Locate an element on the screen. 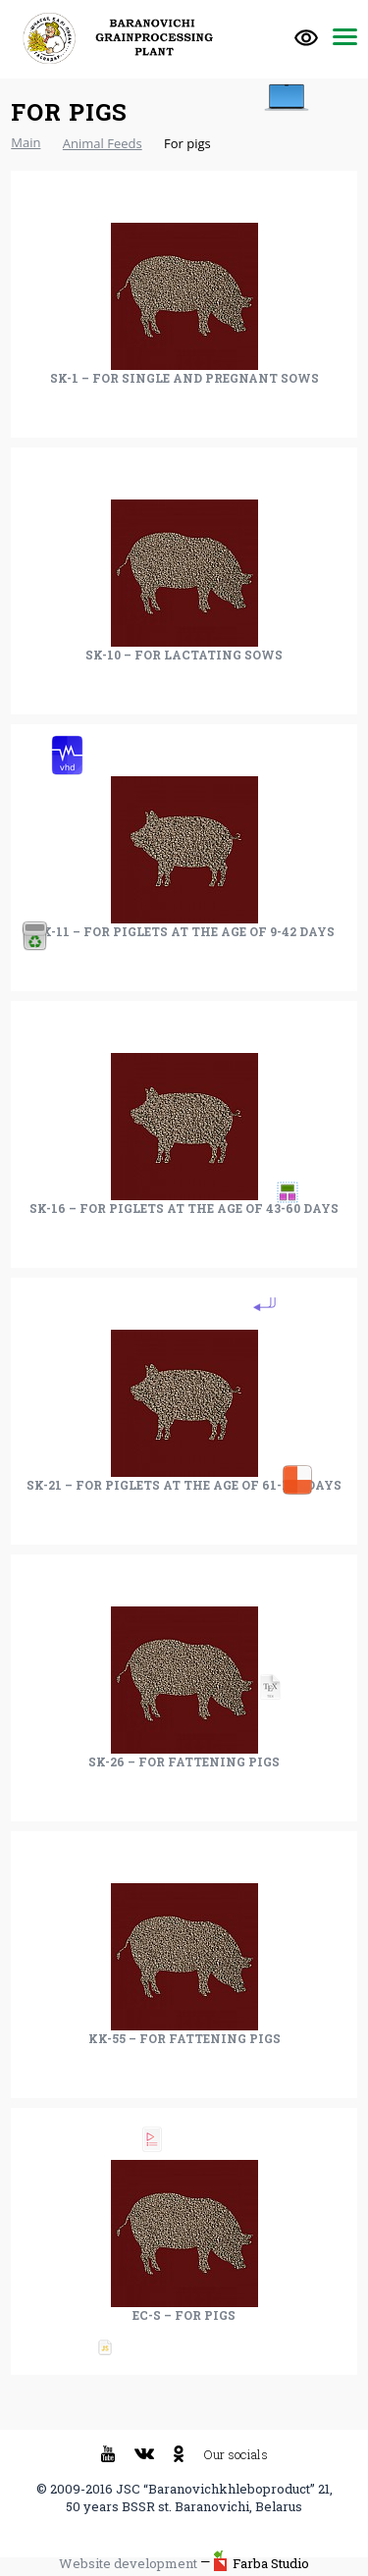 This screenshot has height=2576, width=368. virtualbox virtual hard disk file is located at coordinates (67, 755).